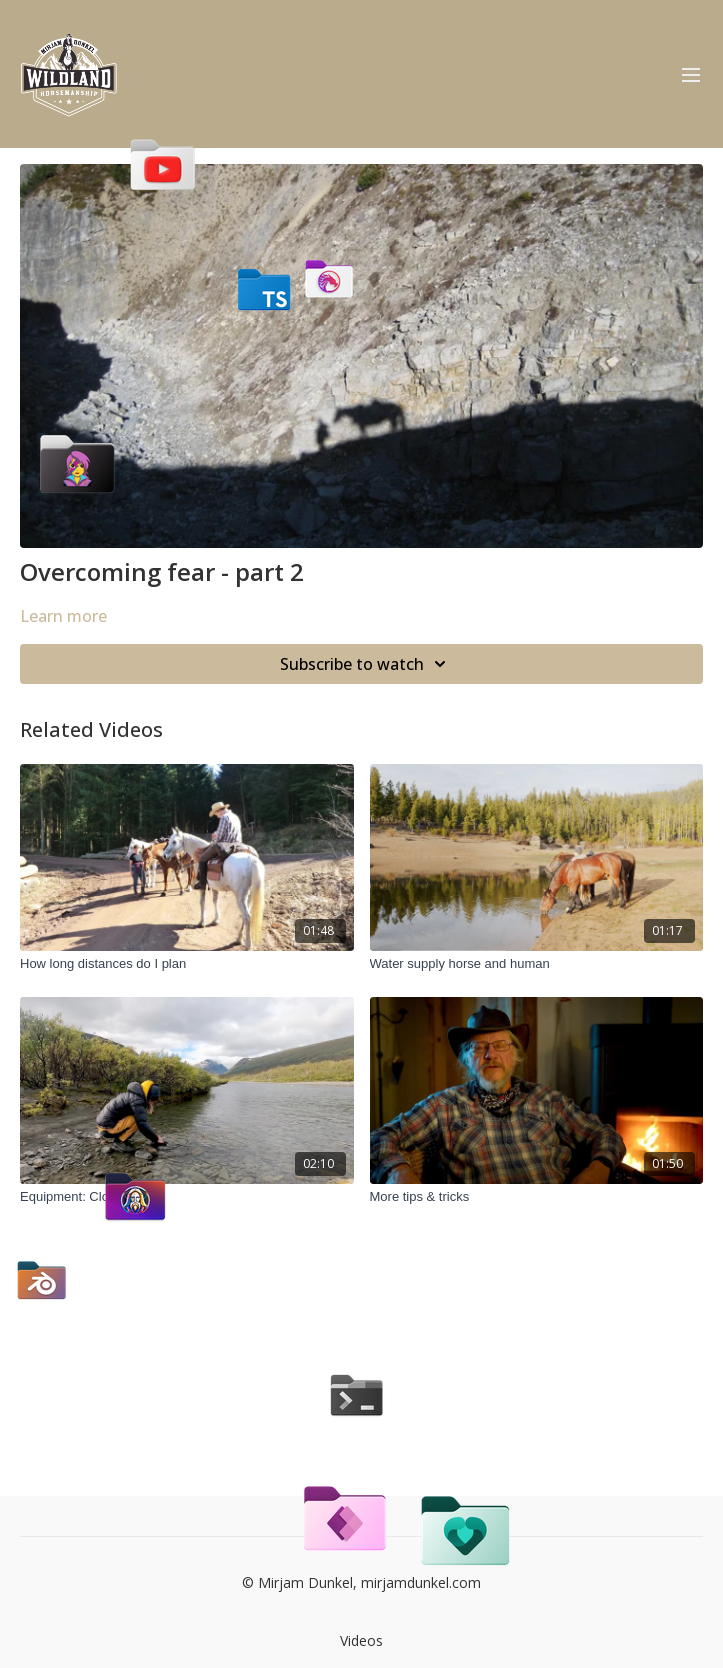  Describe the element at coordinates (344, 1520) in the screenshot. I see `open folder containing Microsoft Power Apps files` at that location.